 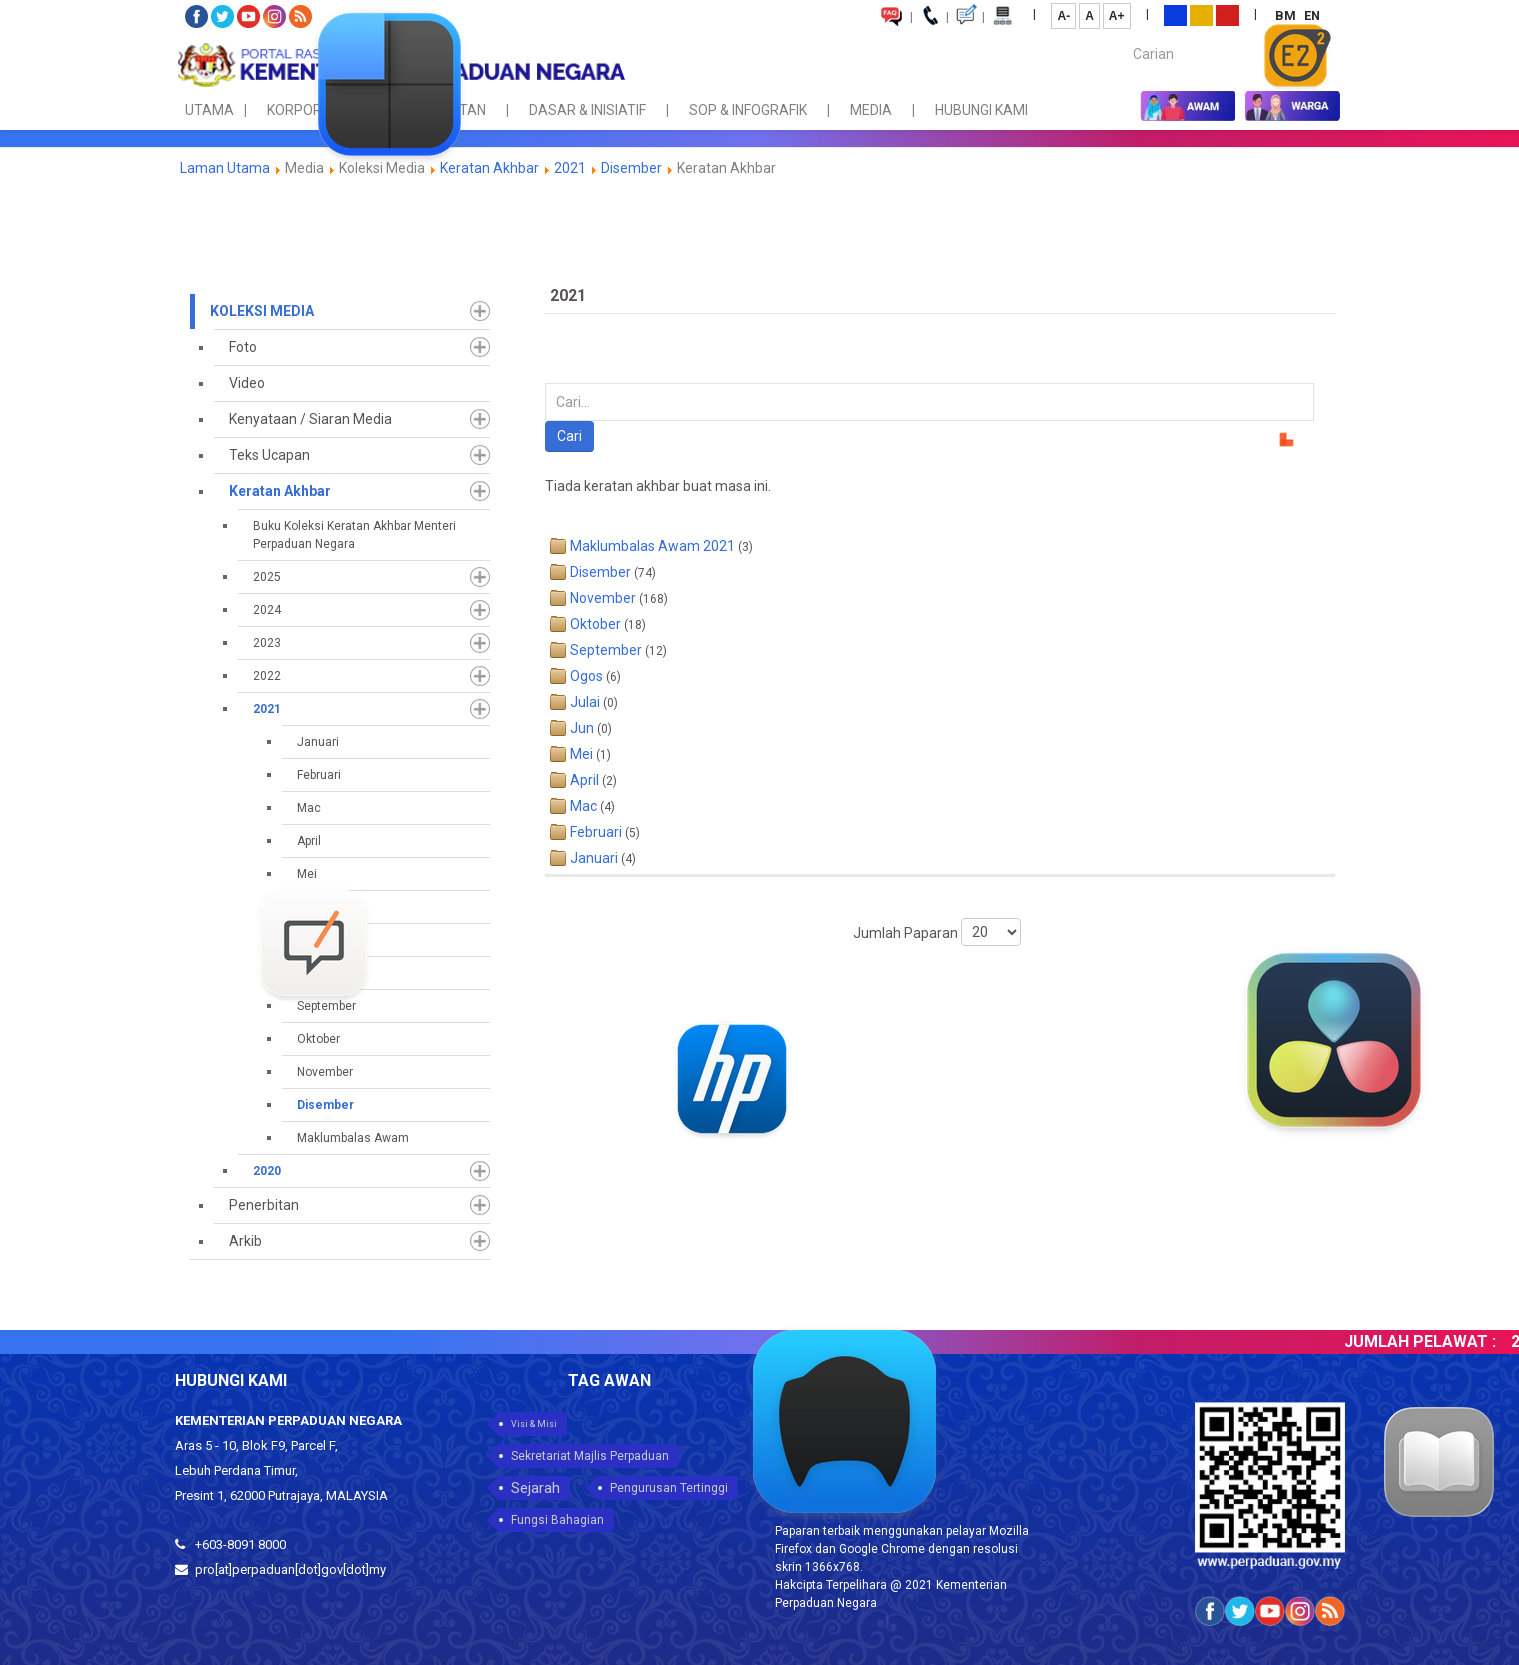 What do you see at coordinates (1286, 439) in the screenshot?
I see `switch to the top-right workspace` at bounding box center [1286, 439].